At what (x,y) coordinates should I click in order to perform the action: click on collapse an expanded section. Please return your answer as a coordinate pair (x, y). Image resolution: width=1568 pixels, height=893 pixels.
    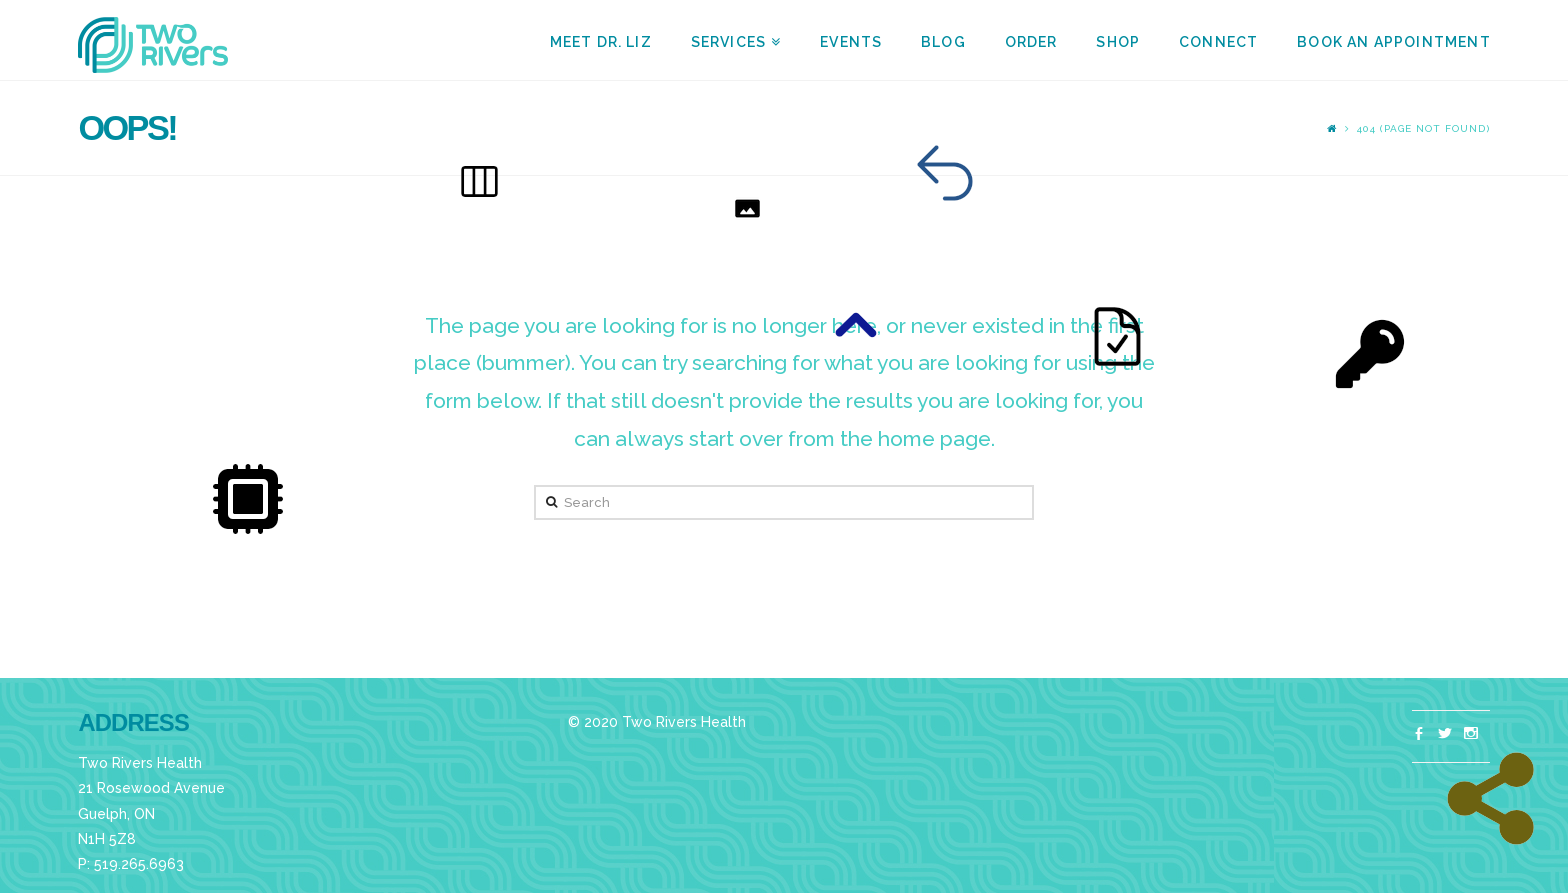
    Looking at the image, I should click on (856, 327).